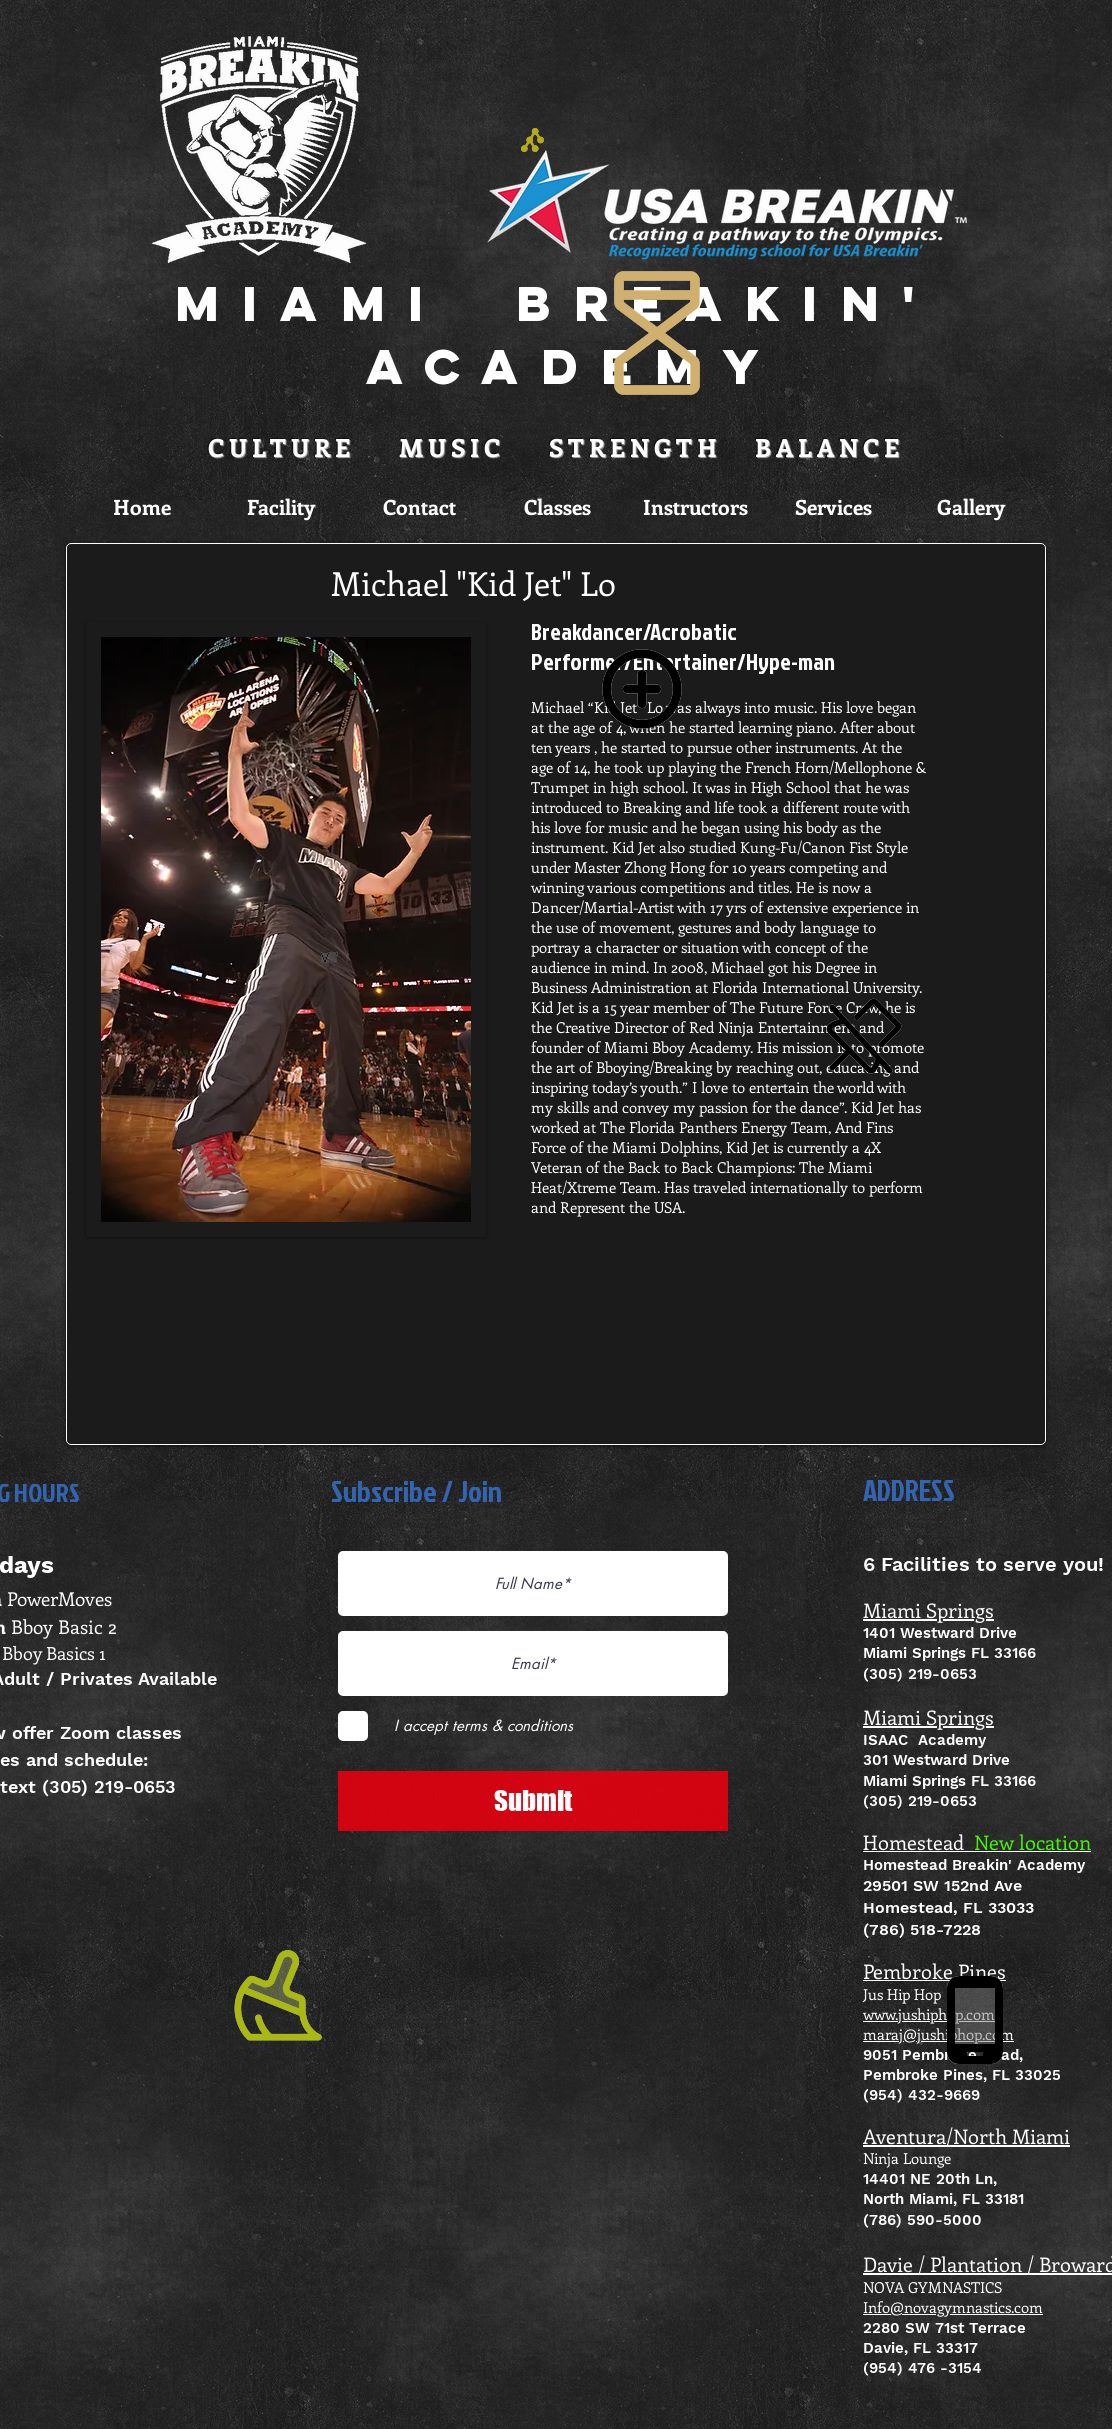 This screenshot has width=1112, height=2429. Describe the element at coordinates (975, 2020) in the screenshot. I see `indicates an android device` at that location.